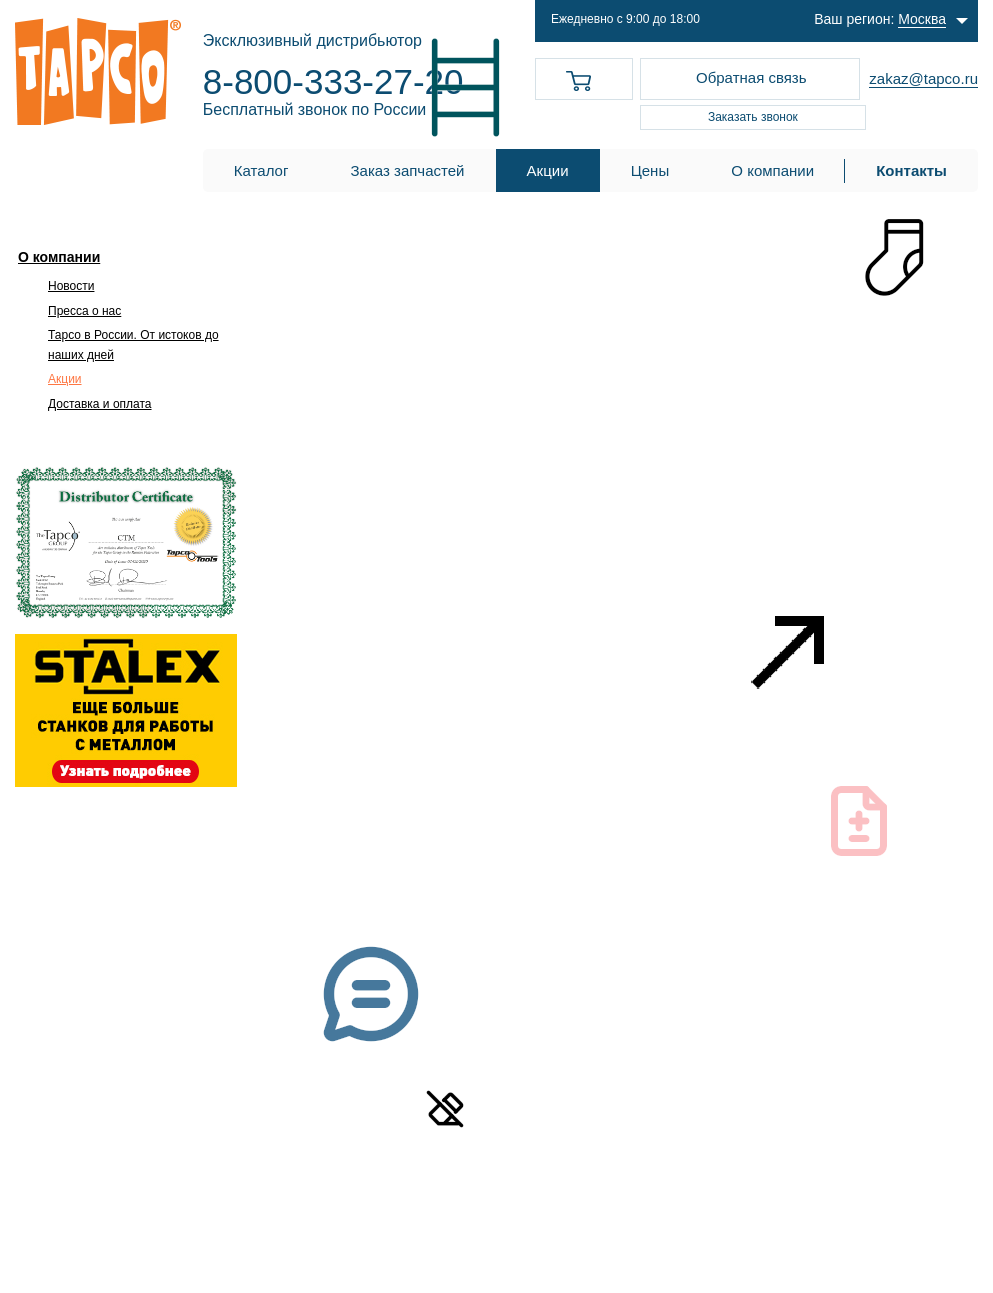 This screenshot has width=993, height=1293. What do you see at coordinates (445, 1109) in the screenshot?
I see `eraser tool is disabled` at bounding box center [445, 1109].